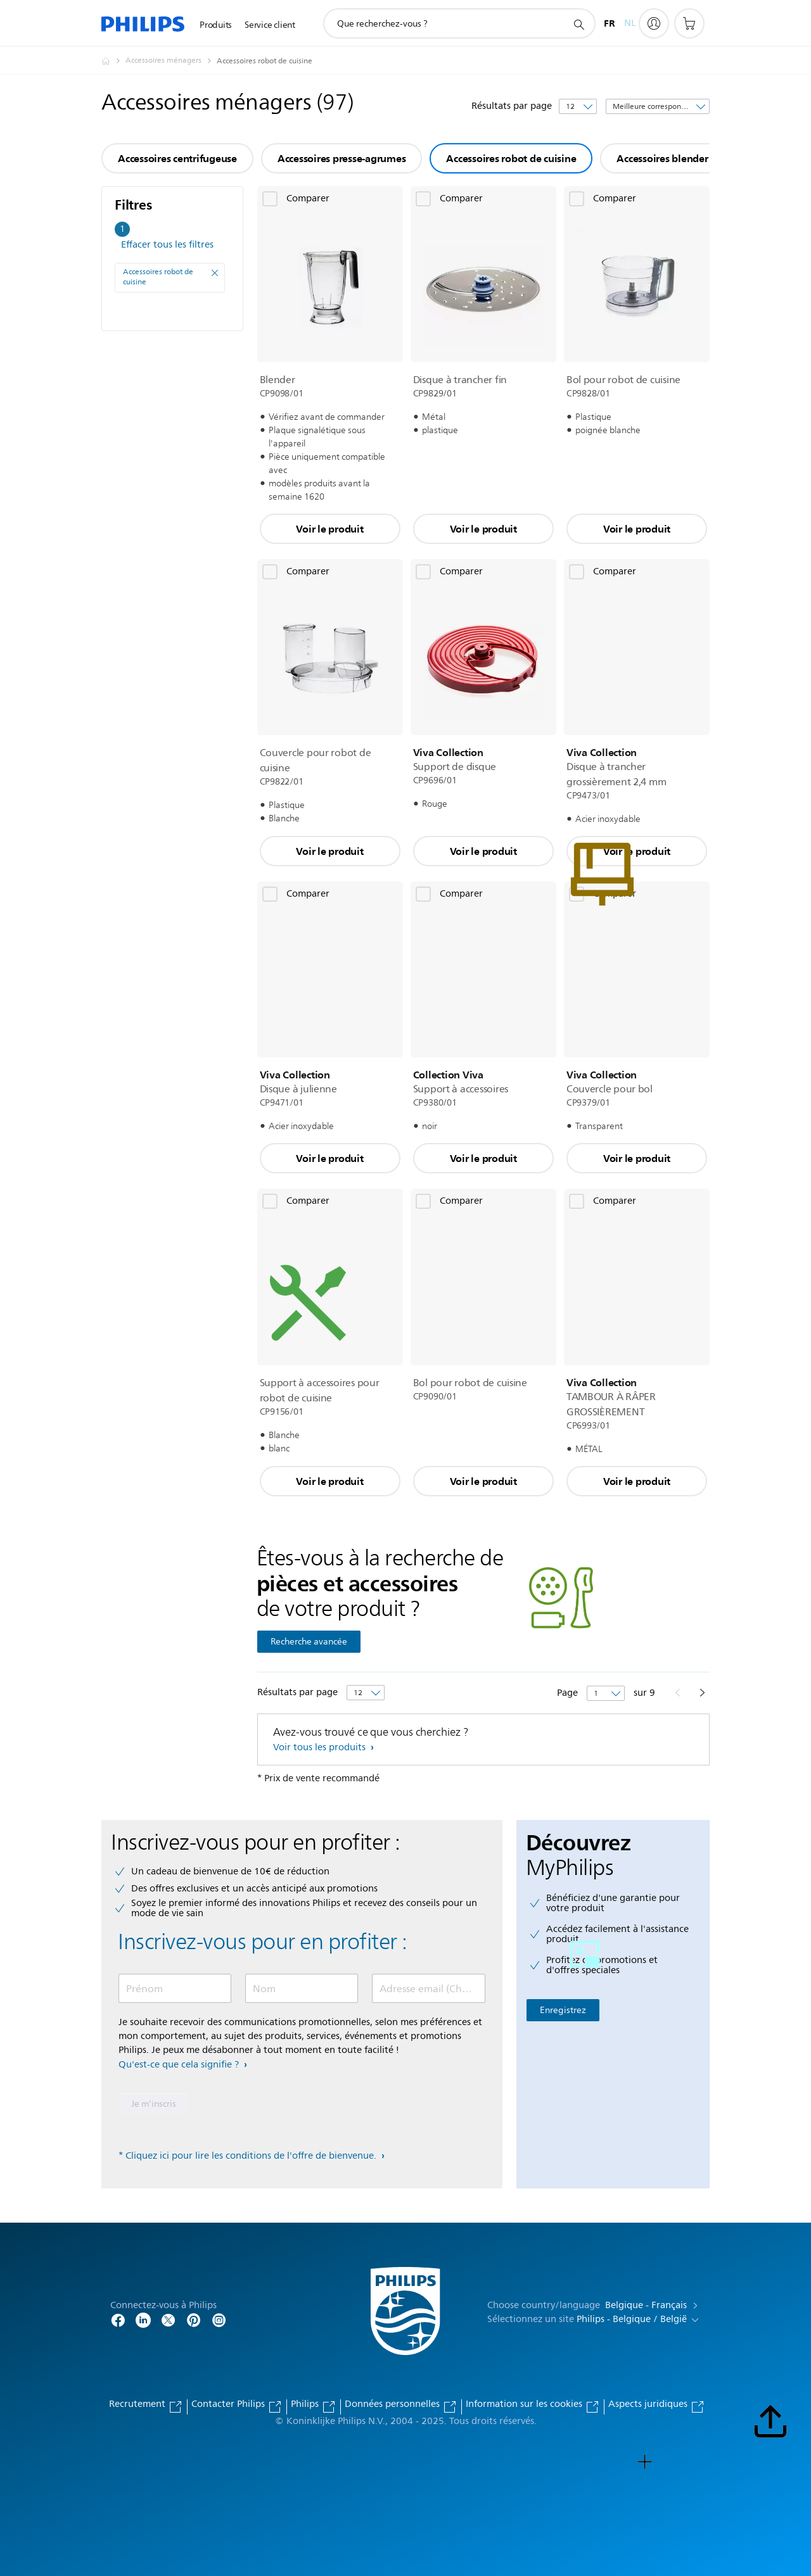  Describe the element at coordinates (309, 1304) in the screenshot. I see `access settings and configuration options` at that location.